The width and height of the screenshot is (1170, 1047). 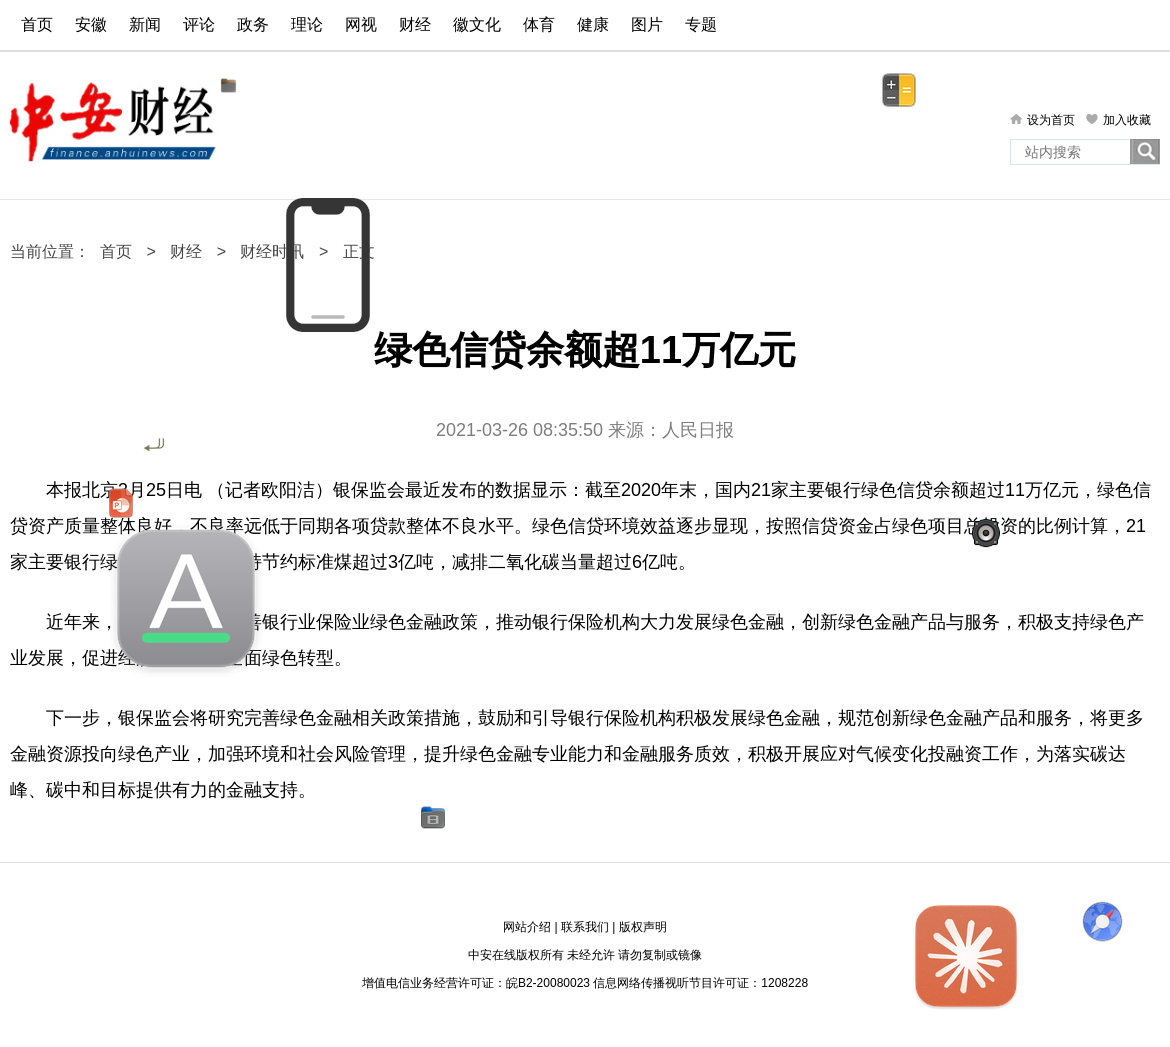 I want to click on open the calculator app, so click(x=899, y=90).